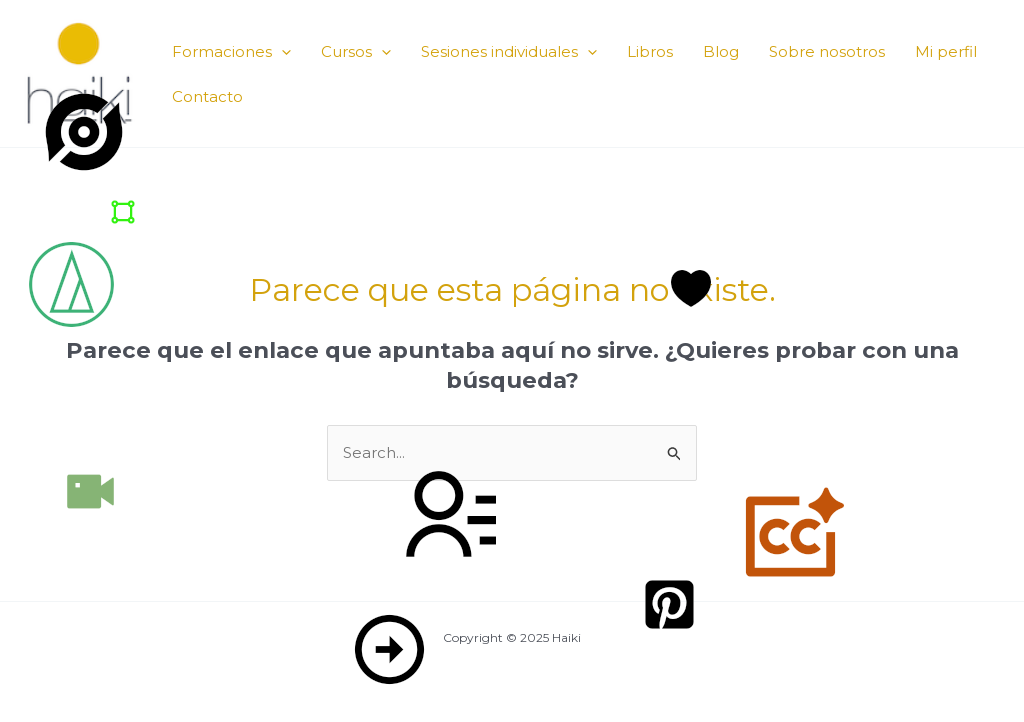 Image resolution: width=1024 pixels, height=722 pixels. I want to click on enable AI-powered closed captions, so click(790, 536).